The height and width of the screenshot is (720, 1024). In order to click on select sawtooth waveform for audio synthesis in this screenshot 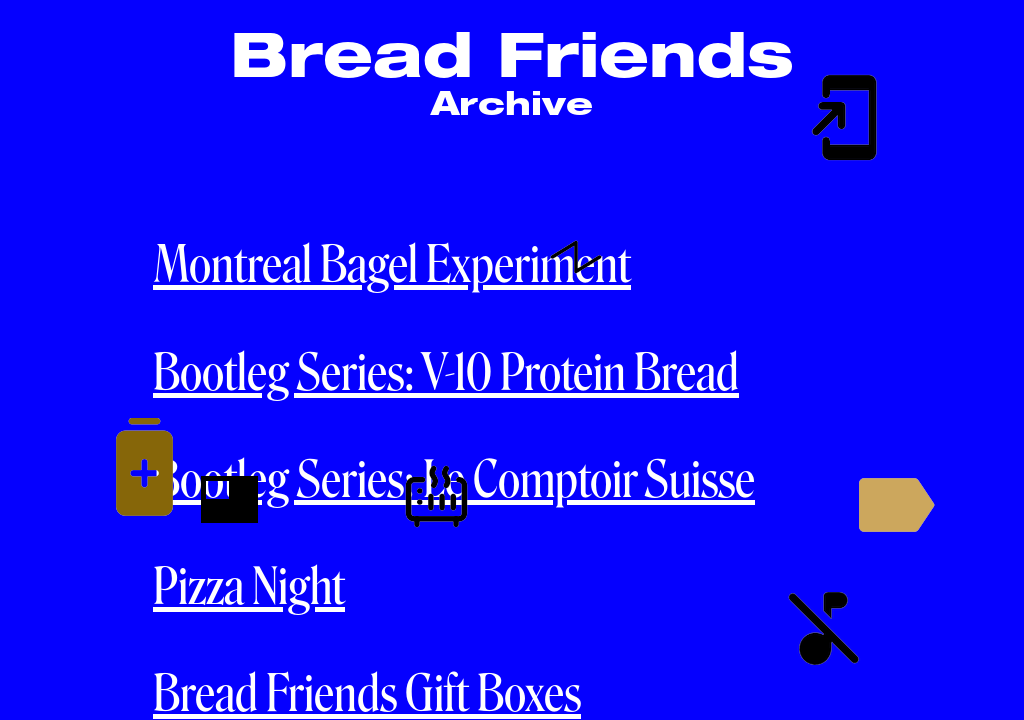, I will do `click(576, 257)`.